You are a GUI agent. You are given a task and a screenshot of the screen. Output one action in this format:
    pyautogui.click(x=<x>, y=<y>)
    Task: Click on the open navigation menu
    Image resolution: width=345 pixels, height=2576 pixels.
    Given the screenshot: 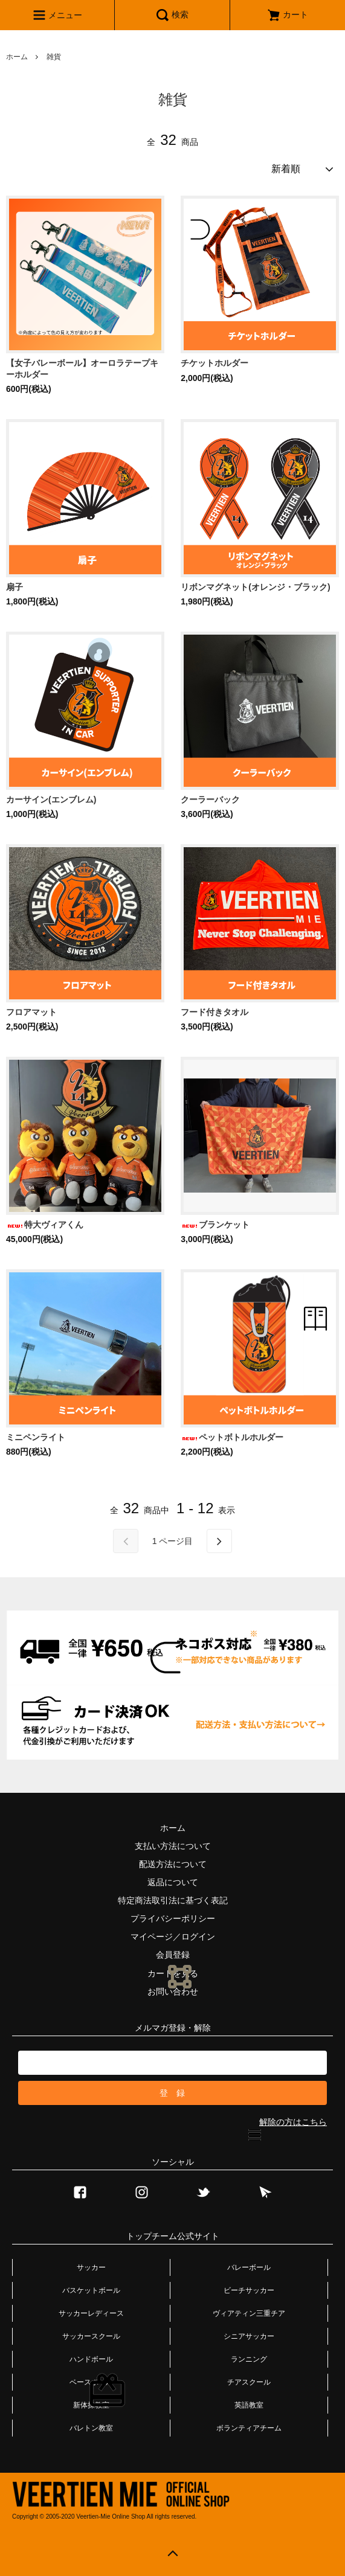 What is the action you would take?
    pyautogui.click(x=254, y=2135)
    